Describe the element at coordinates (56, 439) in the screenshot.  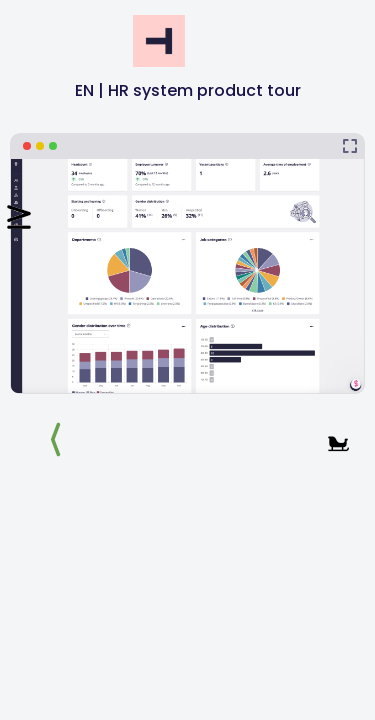
I see `navigate to the previous item or page` at that location.